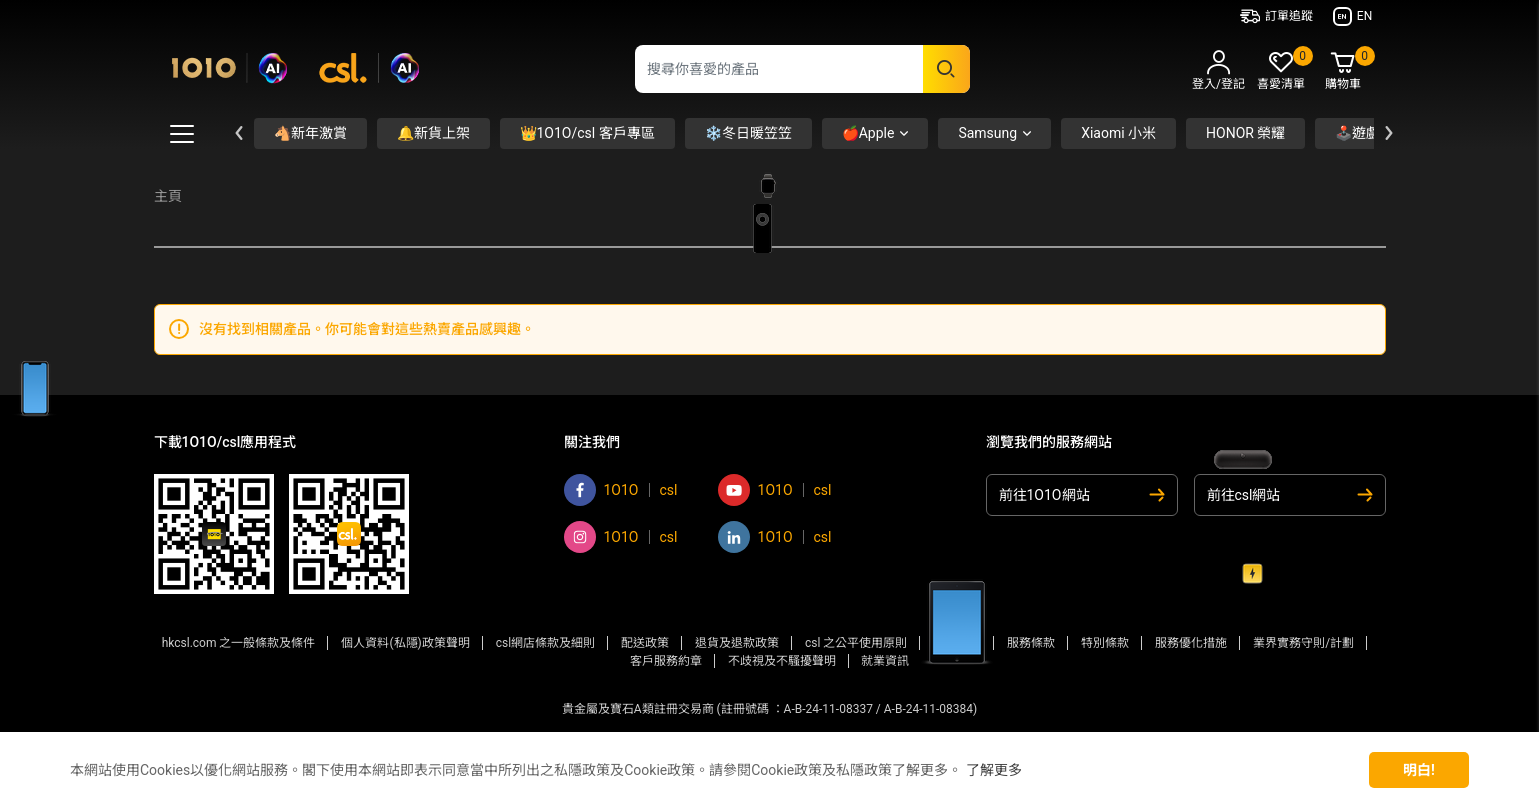 This screenshot has width=1539, height=808. What do you see at coordinates (1243, 460) in the screenshot?
I see `connect to bluetooth speaker` at bounding box center [1243, 460].